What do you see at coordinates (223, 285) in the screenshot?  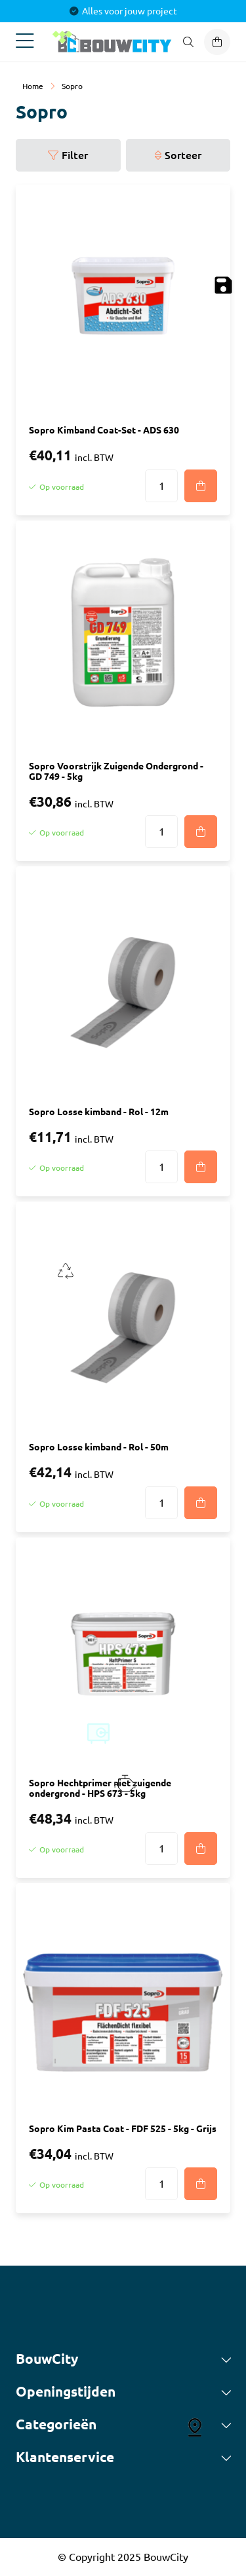 I see `save current file or document` at bounding box center [223, 285].